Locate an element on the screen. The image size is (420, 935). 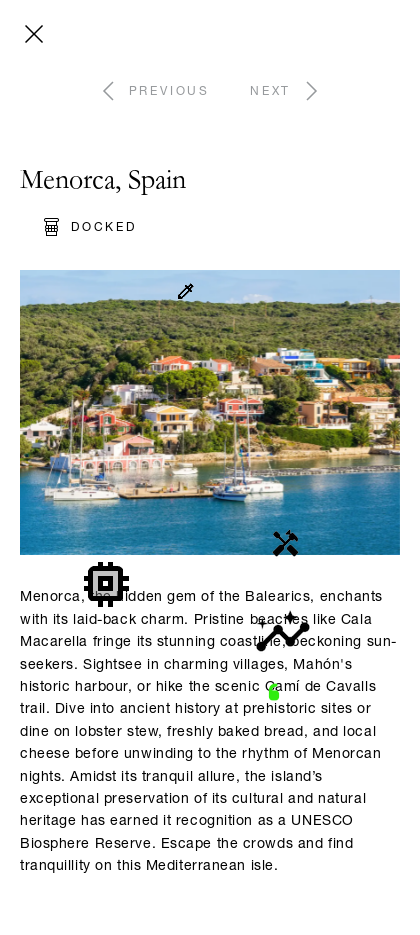
access tools and settings is located at coordinates (285, 543).